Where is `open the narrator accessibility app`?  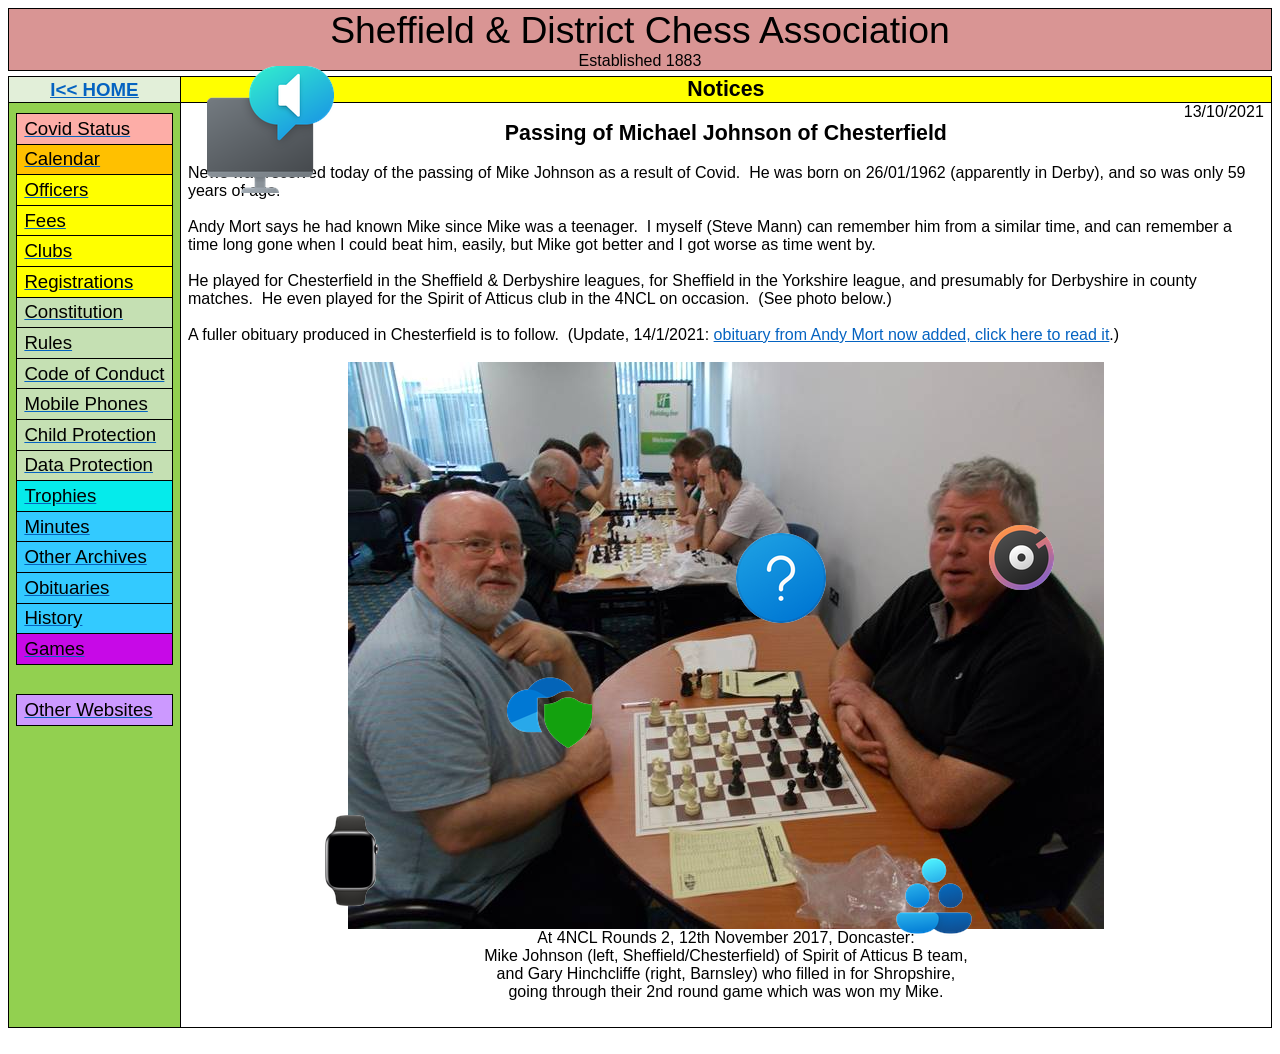
open the narrator accessibility app is located at coordinates (270, 129).